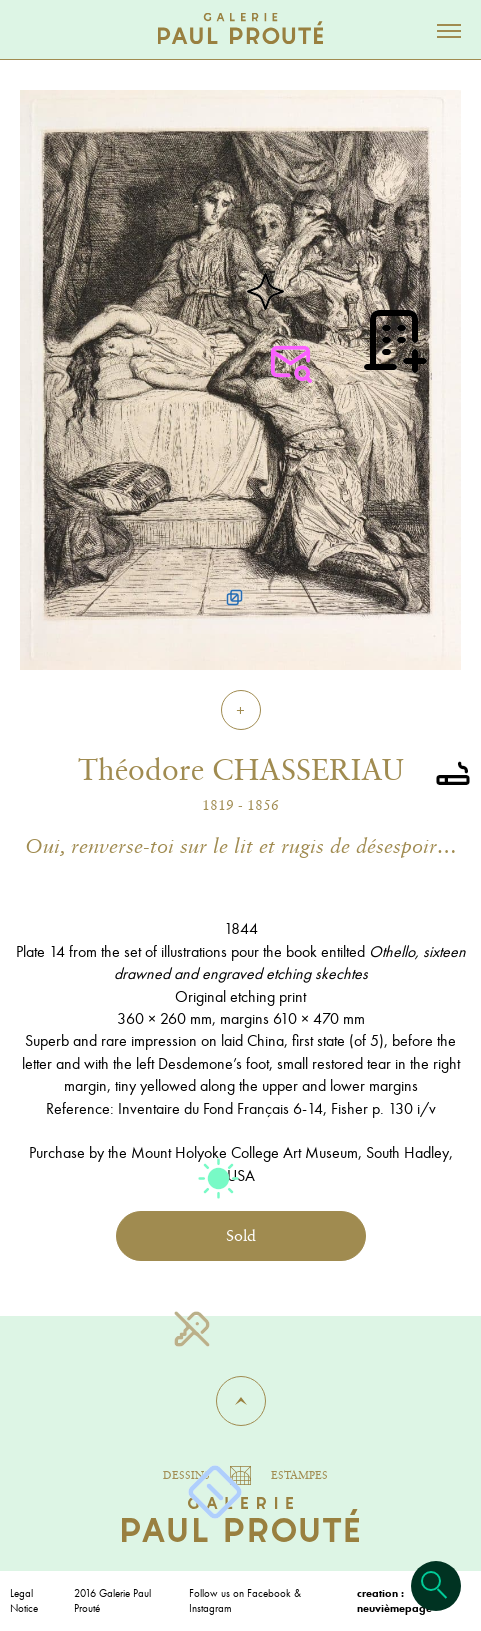 Image resolution: width=481 pixels, height=1631 pixels. I want to click on view overlapping or intersecting layers, so click(234, 597).